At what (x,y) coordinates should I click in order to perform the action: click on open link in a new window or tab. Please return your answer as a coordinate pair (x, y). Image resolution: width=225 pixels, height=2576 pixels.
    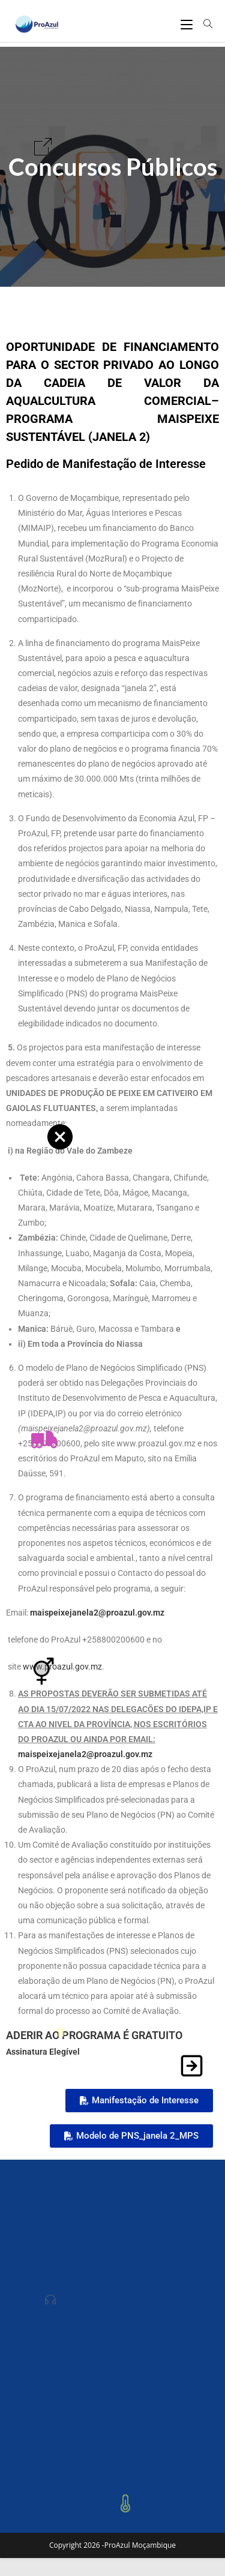
    Looking at the image, I should click on (43, 146).